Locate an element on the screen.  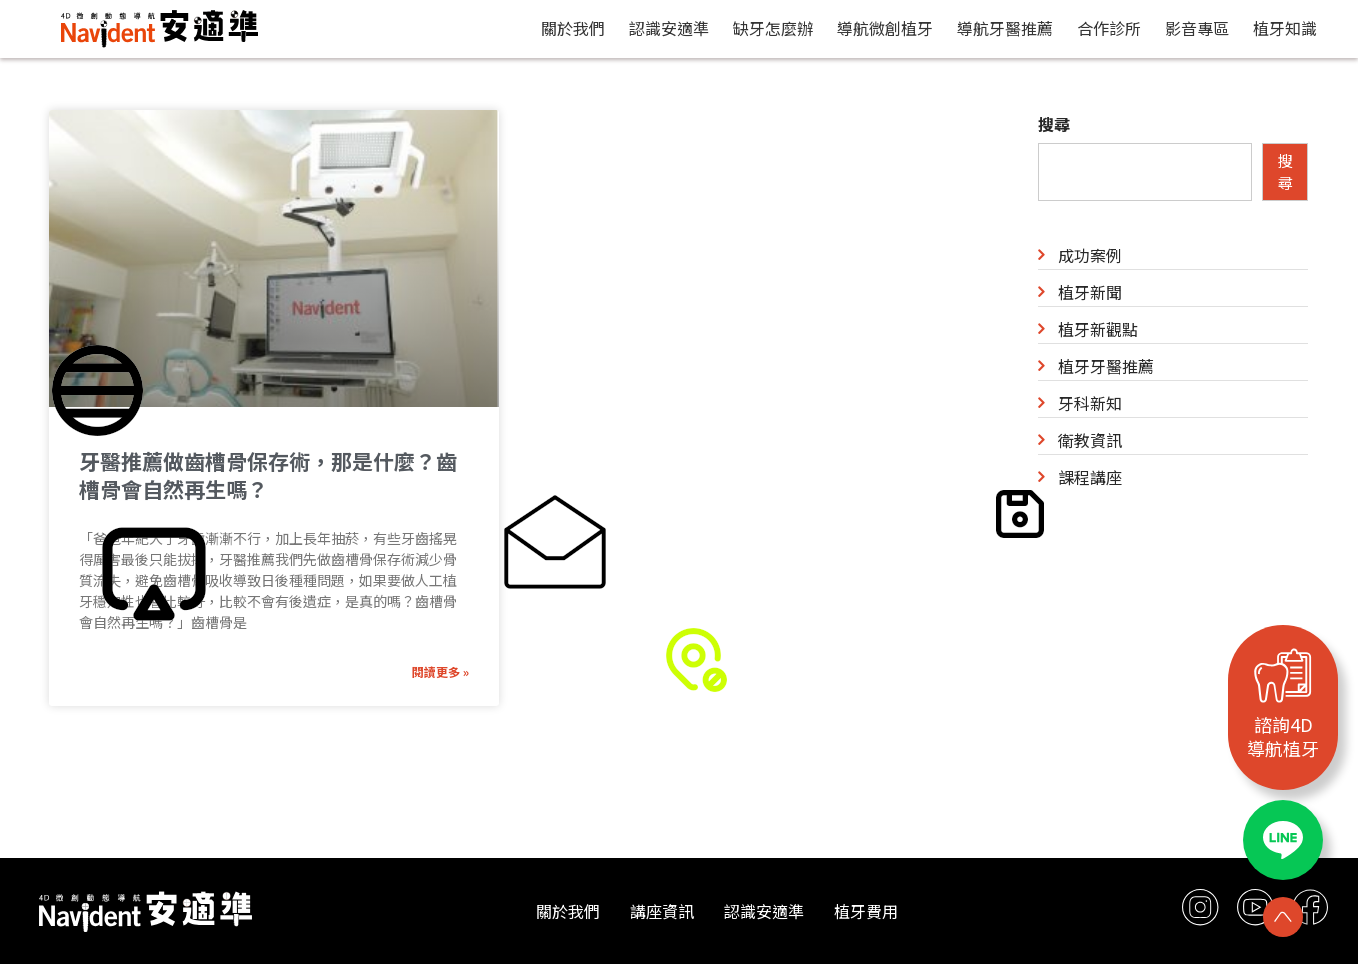
view global latitude lines or geographic coordinates is located at coordinates (97, 390).